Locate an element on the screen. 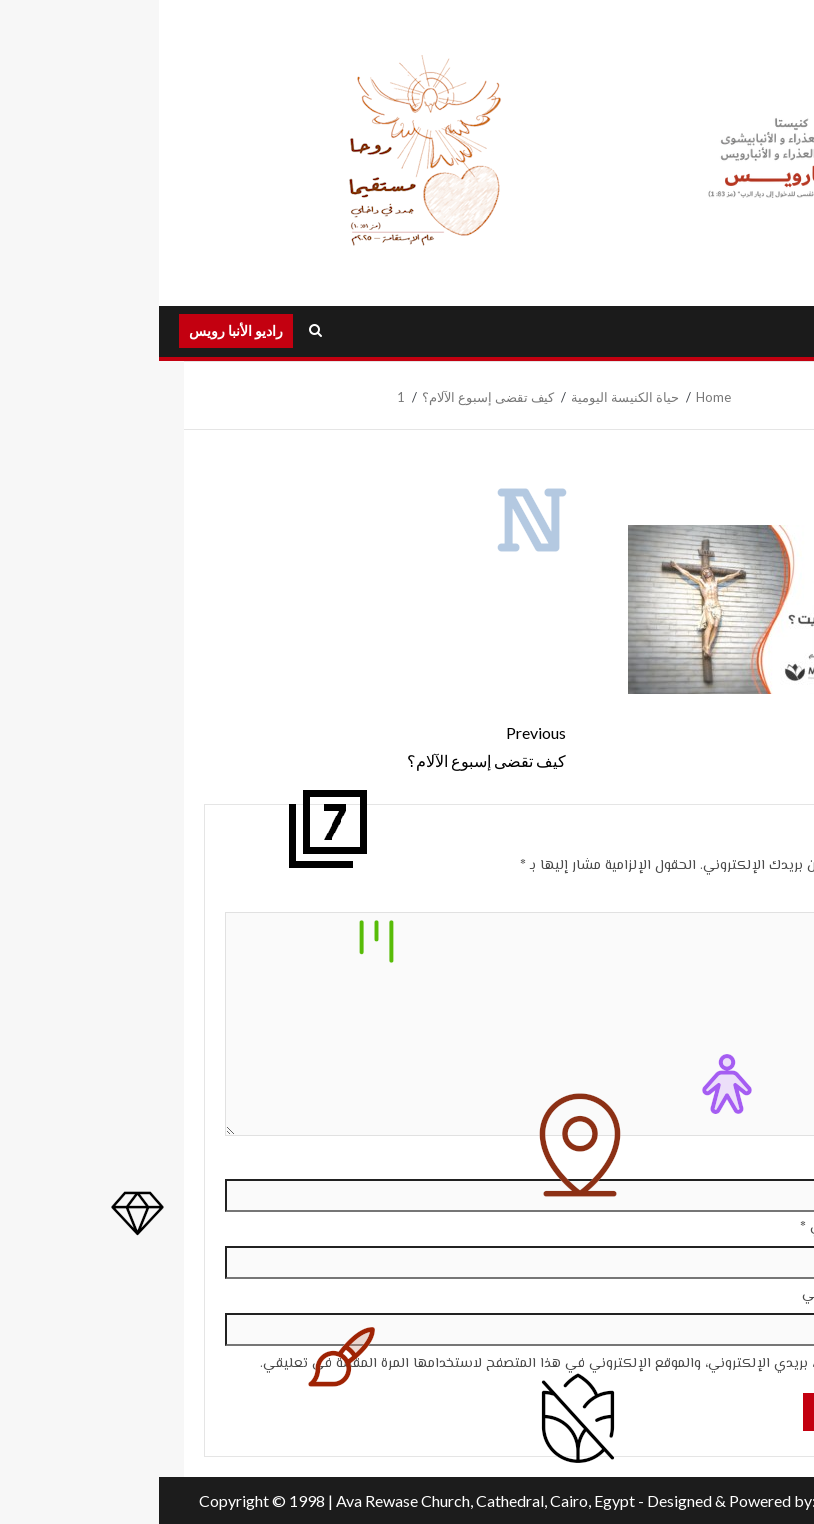 This screenshot has width=814, height=1524. access drawing or painting tools is located at coordinates (344, 1358).